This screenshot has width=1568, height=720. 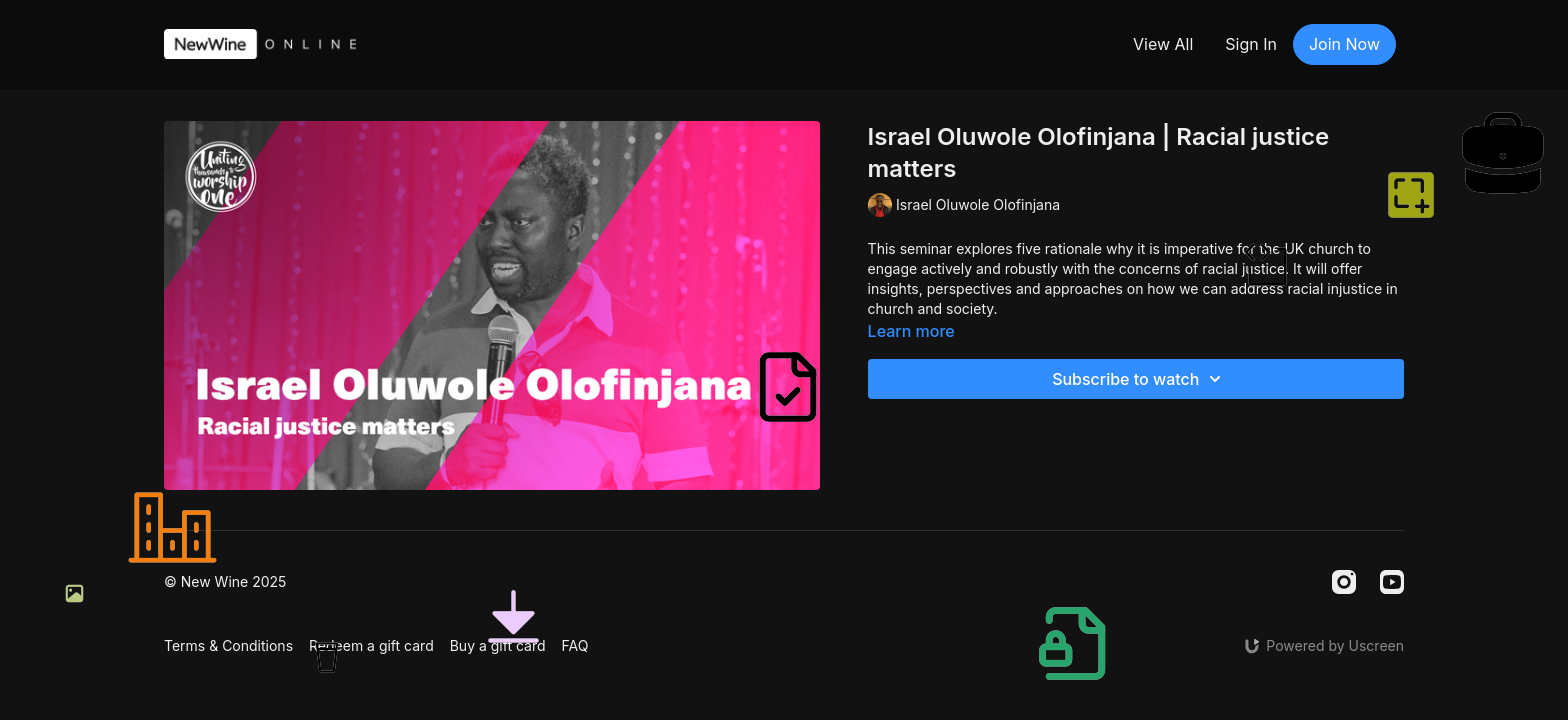 What do you see at coordinates (513, 617) in the screenshot?
I see `download a file` at bounding box center [513, 617].